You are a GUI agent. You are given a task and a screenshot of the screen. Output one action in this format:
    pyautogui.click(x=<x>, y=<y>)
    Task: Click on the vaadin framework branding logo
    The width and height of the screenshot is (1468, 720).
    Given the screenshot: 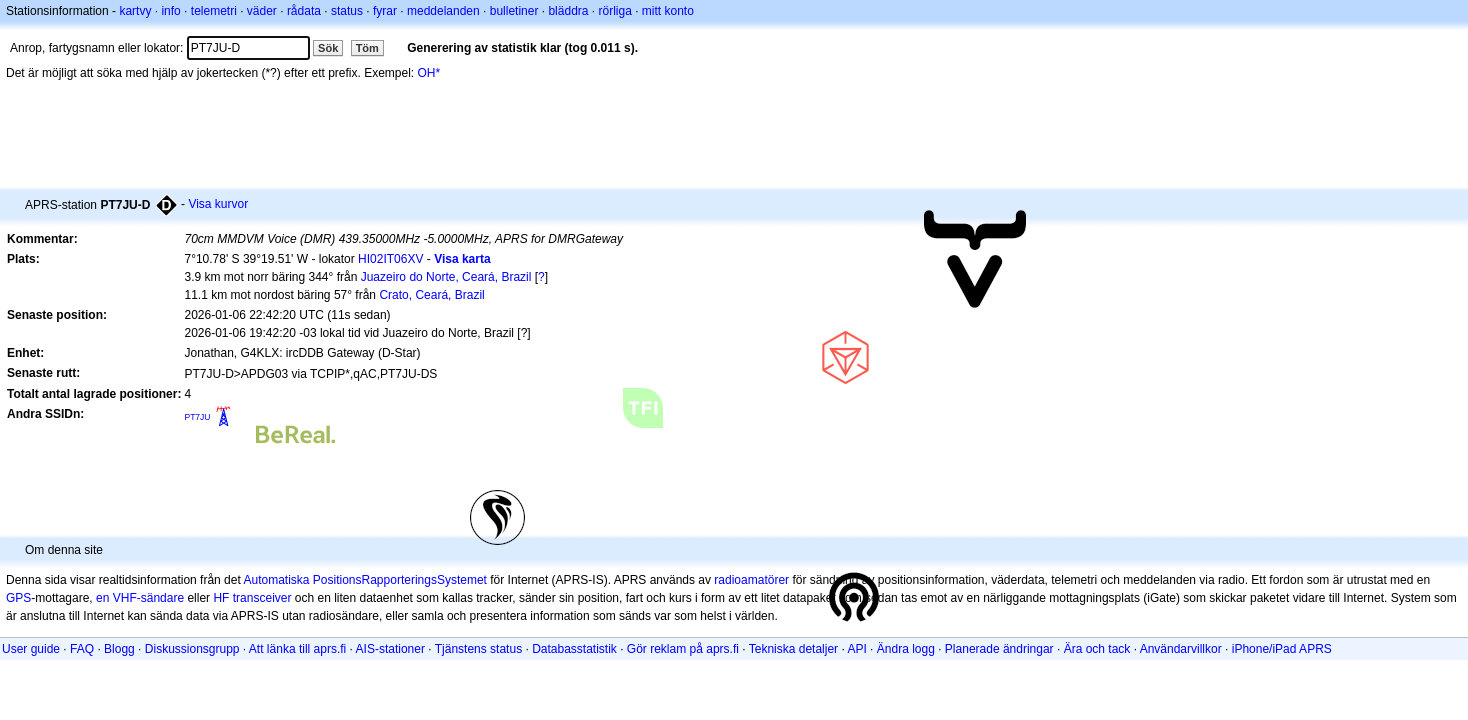 What is the action you would take?
    pyautogui.click(x=975, y=259)
    